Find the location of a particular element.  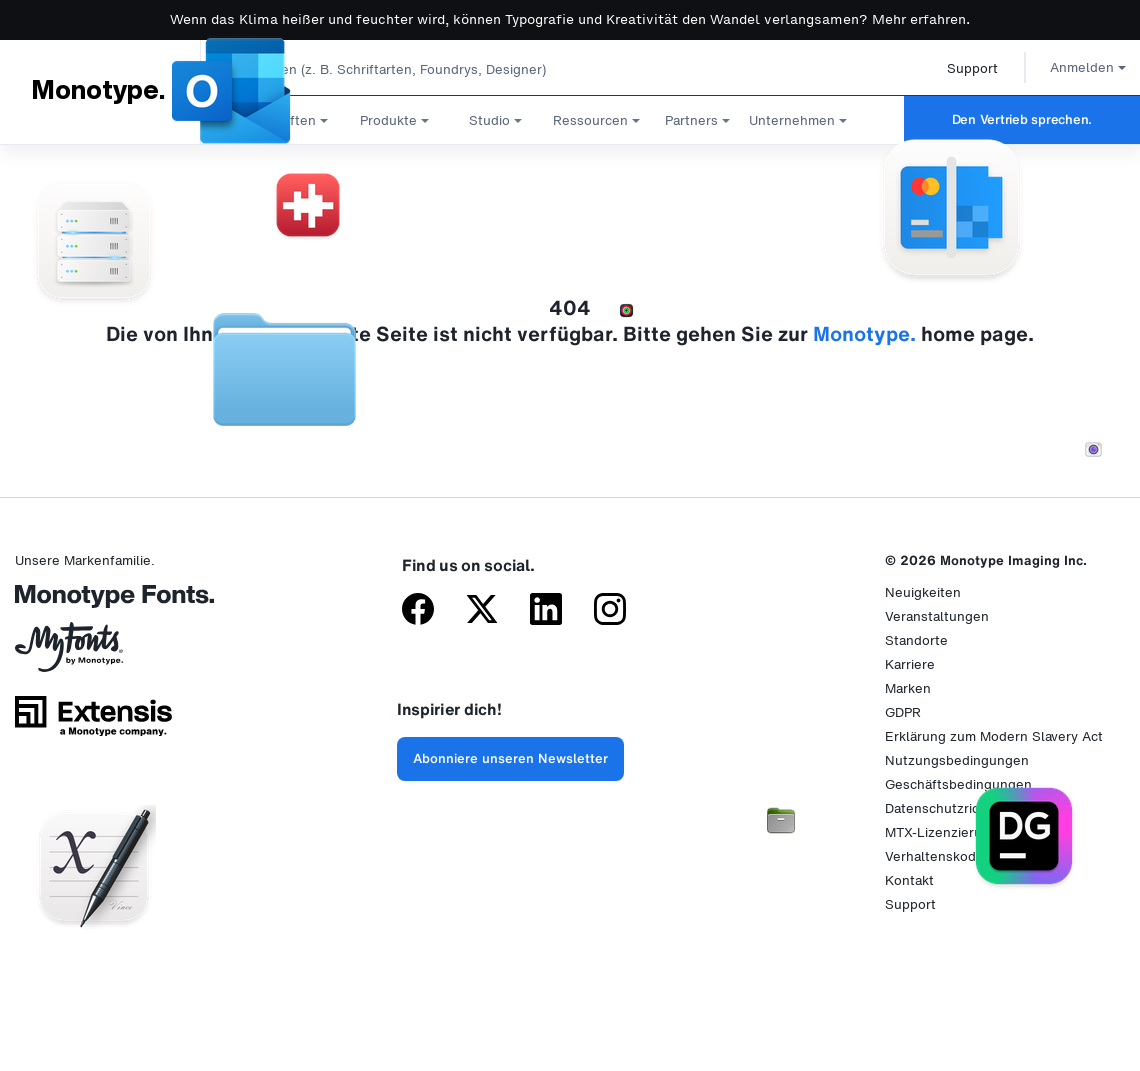

open Microsoft Outlook email app is located at coordinates (232, 91).